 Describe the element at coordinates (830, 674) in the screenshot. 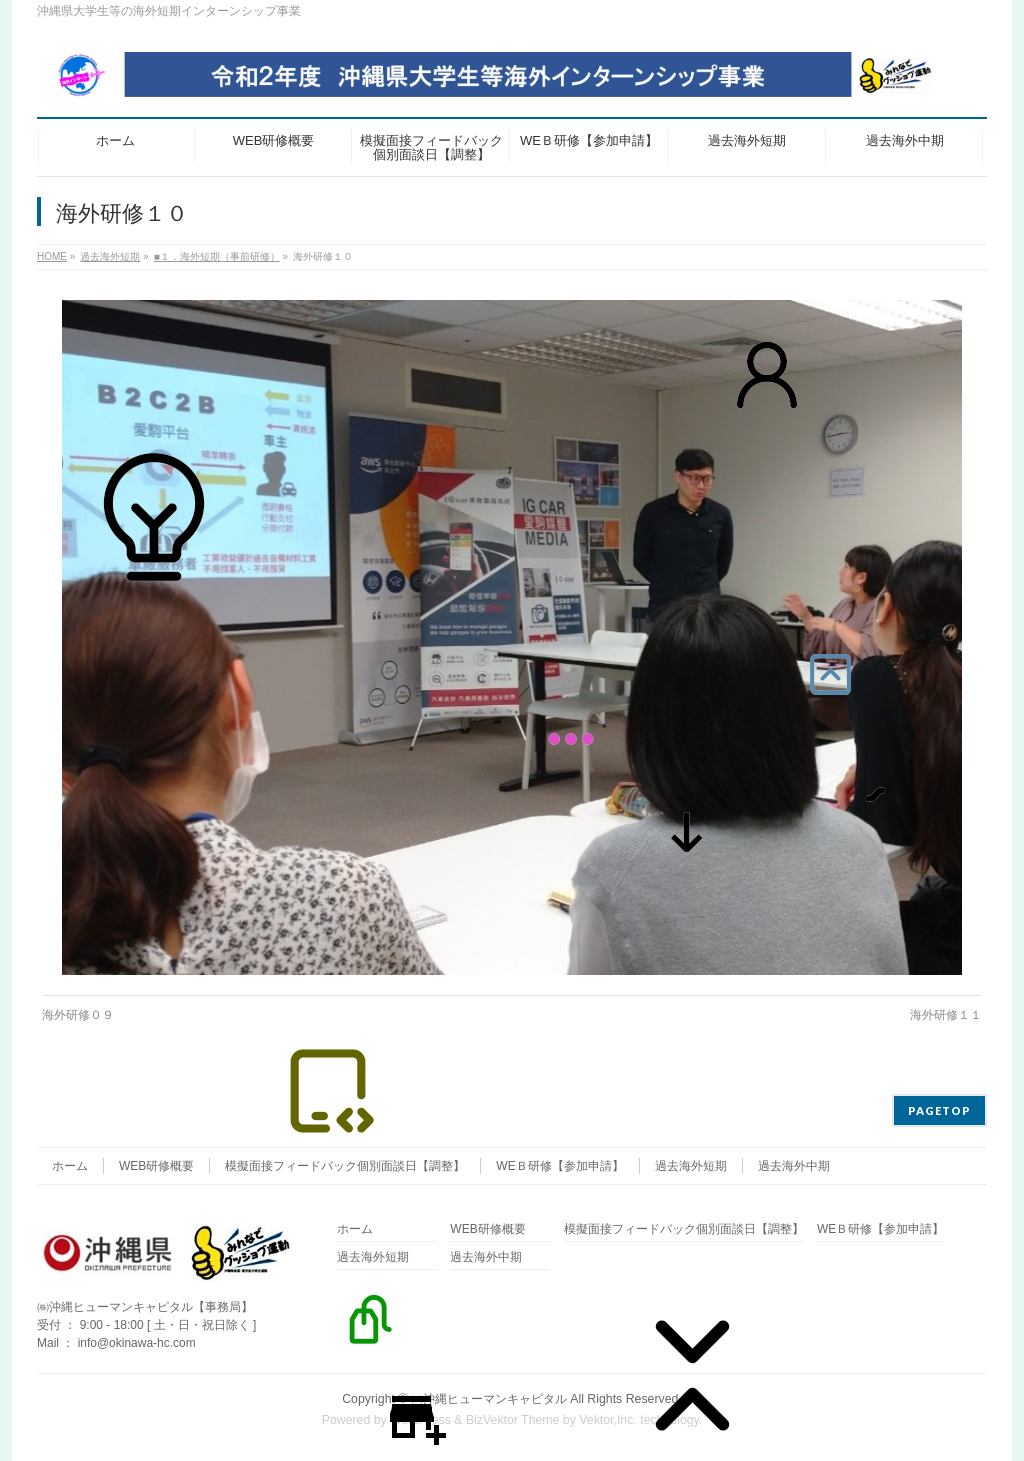

I see `collapse or minimize a section` at that location.